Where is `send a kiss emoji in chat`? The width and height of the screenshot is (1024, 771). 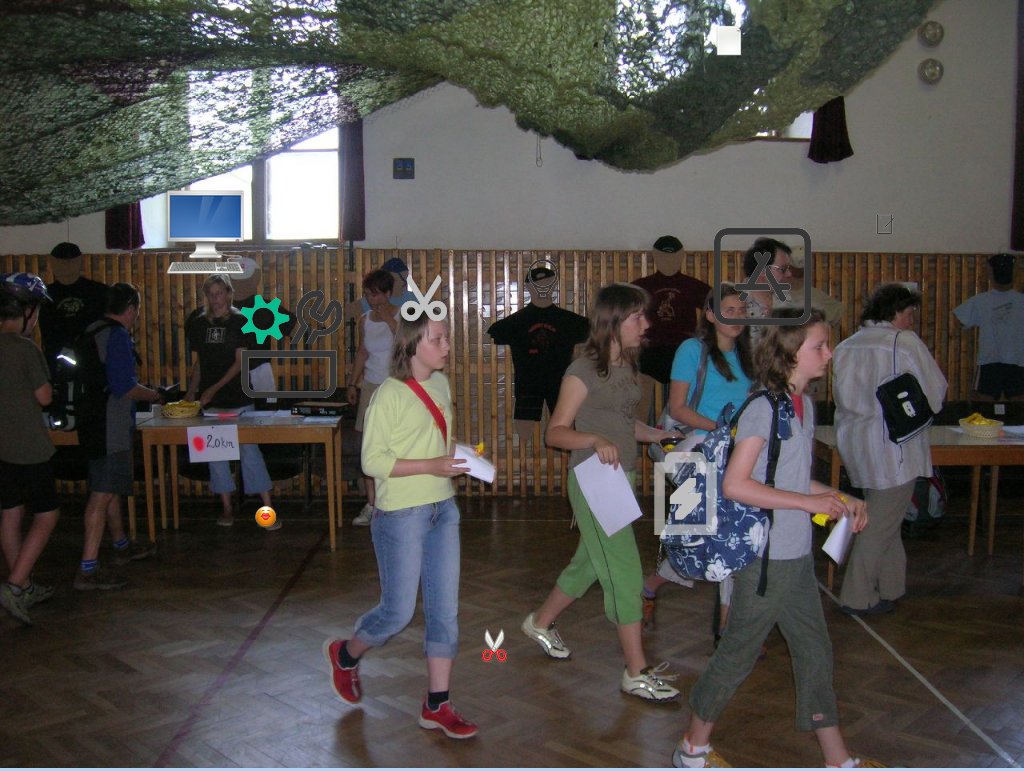
send a kiss emoji in chat is located at coordinates (266, 517).